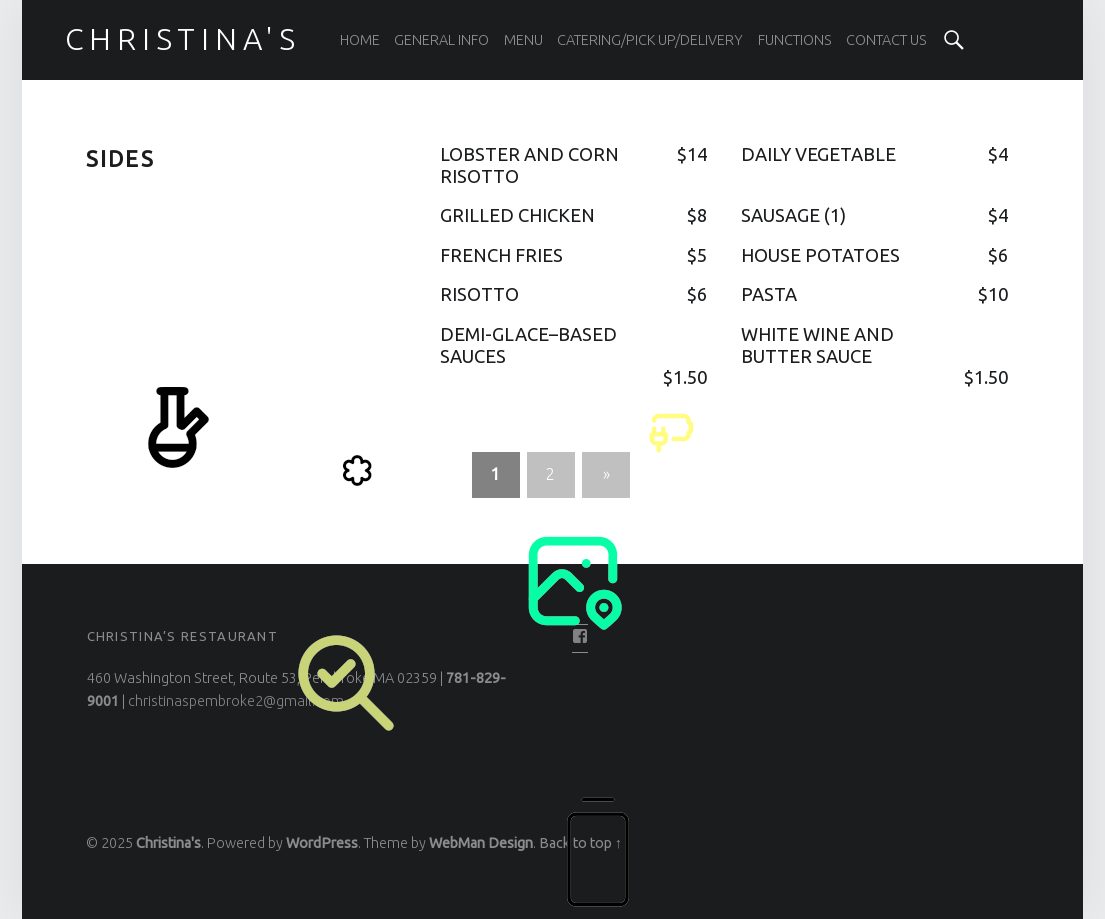 This screenshot has width=1105, height=919. What do you see at coordinates (176, 427) in the screenshot?
I see `access chemistry or laboratory tools` at bounding box center [176, 427].